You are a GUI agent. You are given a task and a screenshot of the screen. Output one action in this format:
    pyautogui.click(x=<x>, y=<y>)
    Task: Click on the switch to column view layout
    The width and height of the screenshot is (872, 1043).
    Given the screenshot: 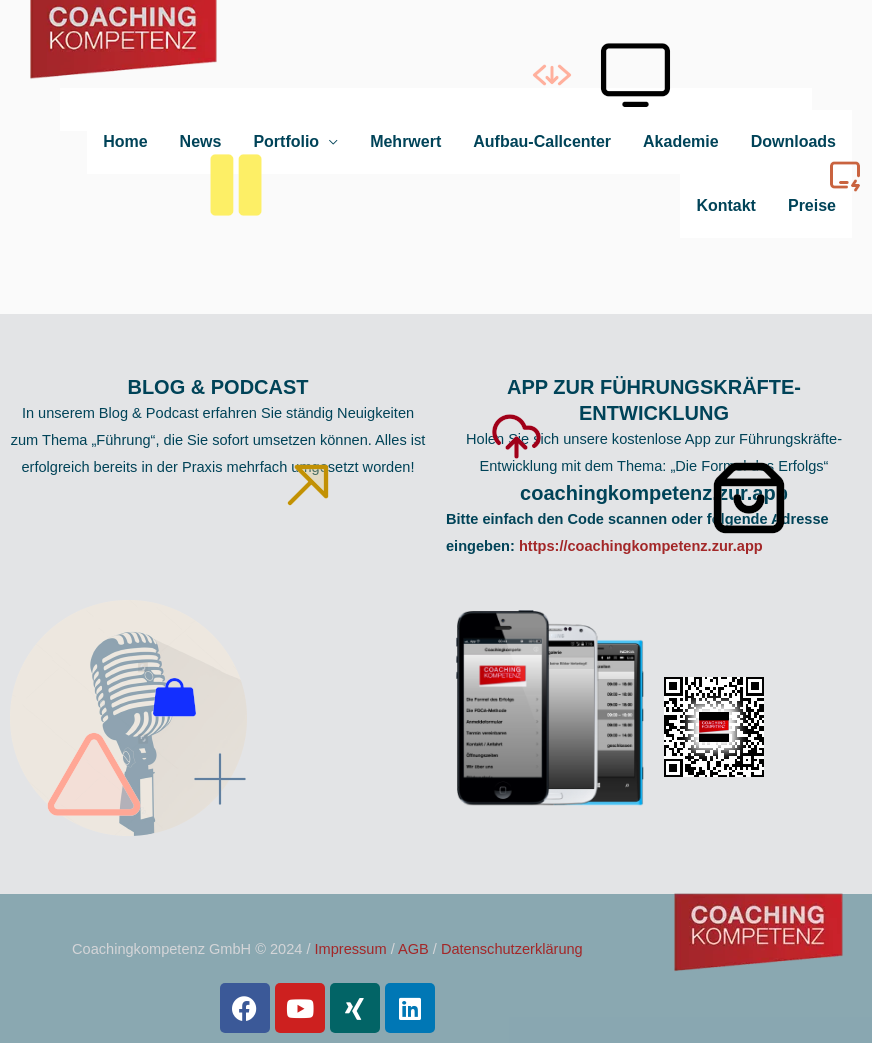 What is the action you would take?
    pyautogui.click(x=236, y=185)
    